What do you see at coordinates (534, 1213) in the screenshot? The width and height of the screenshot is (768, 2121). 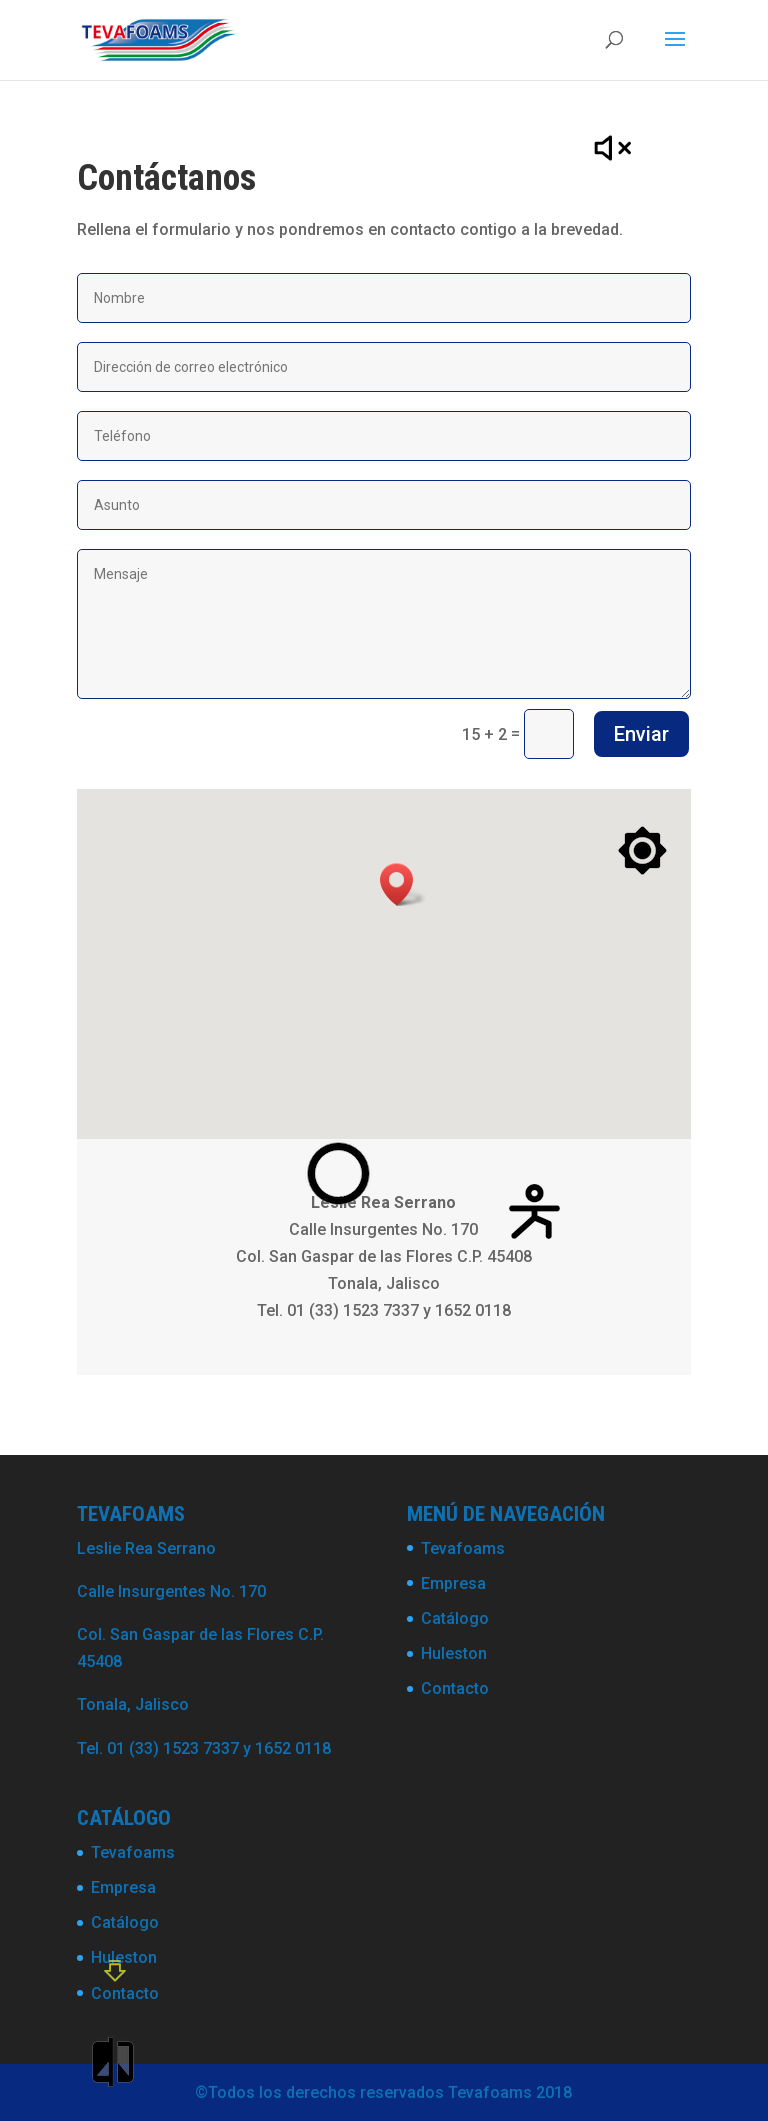 I see `access tai chi or meditation exercises` at bounding box center [534, 1213].